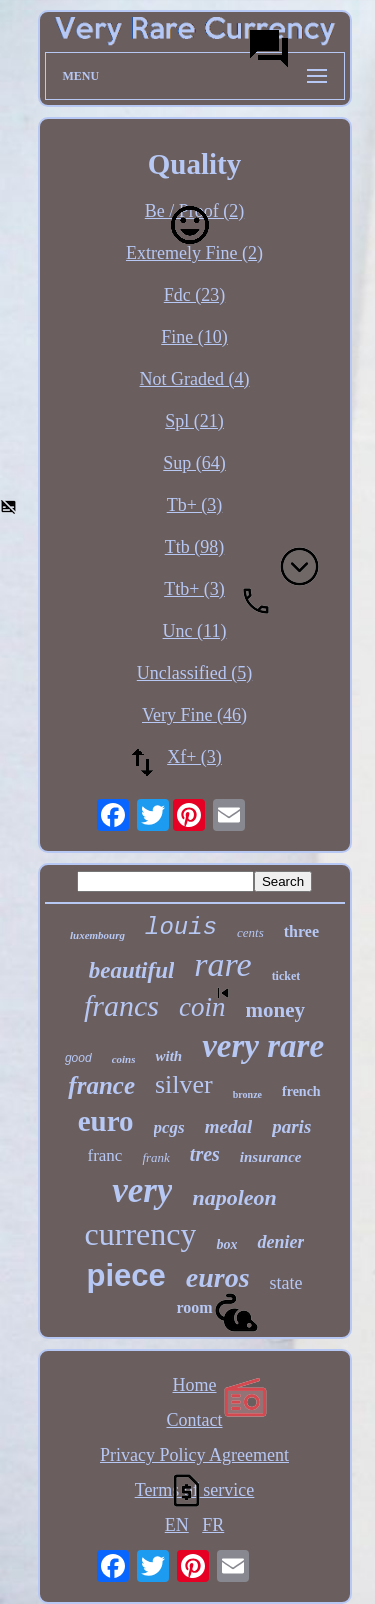  Describe the element at coordinates (8, 506) in the screenshot. I see `turn off subtitles or closed captions` at that location.